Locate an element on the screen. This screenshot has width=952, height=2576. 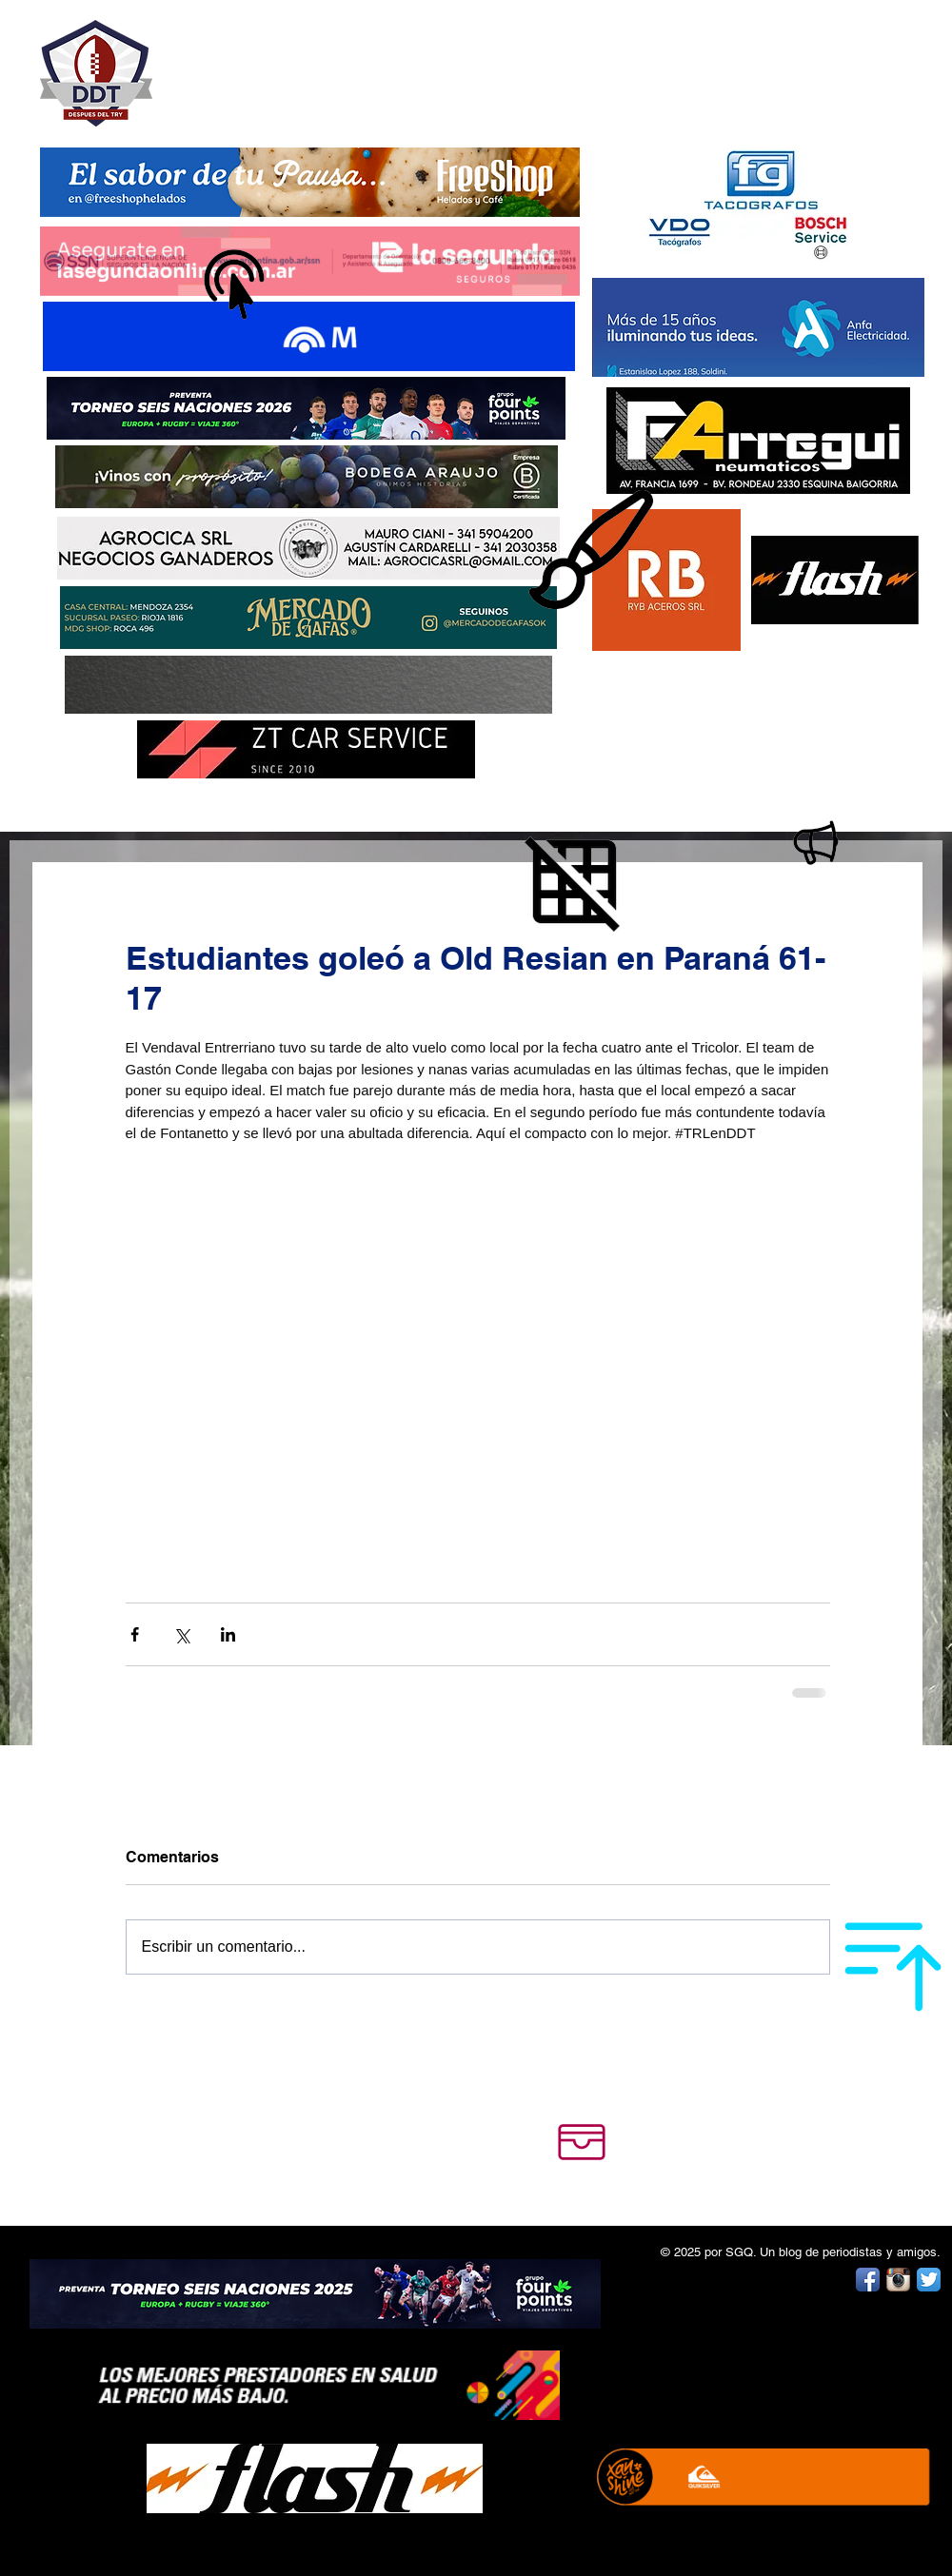
view announcements or alerts is located at coordinates (816, 843).